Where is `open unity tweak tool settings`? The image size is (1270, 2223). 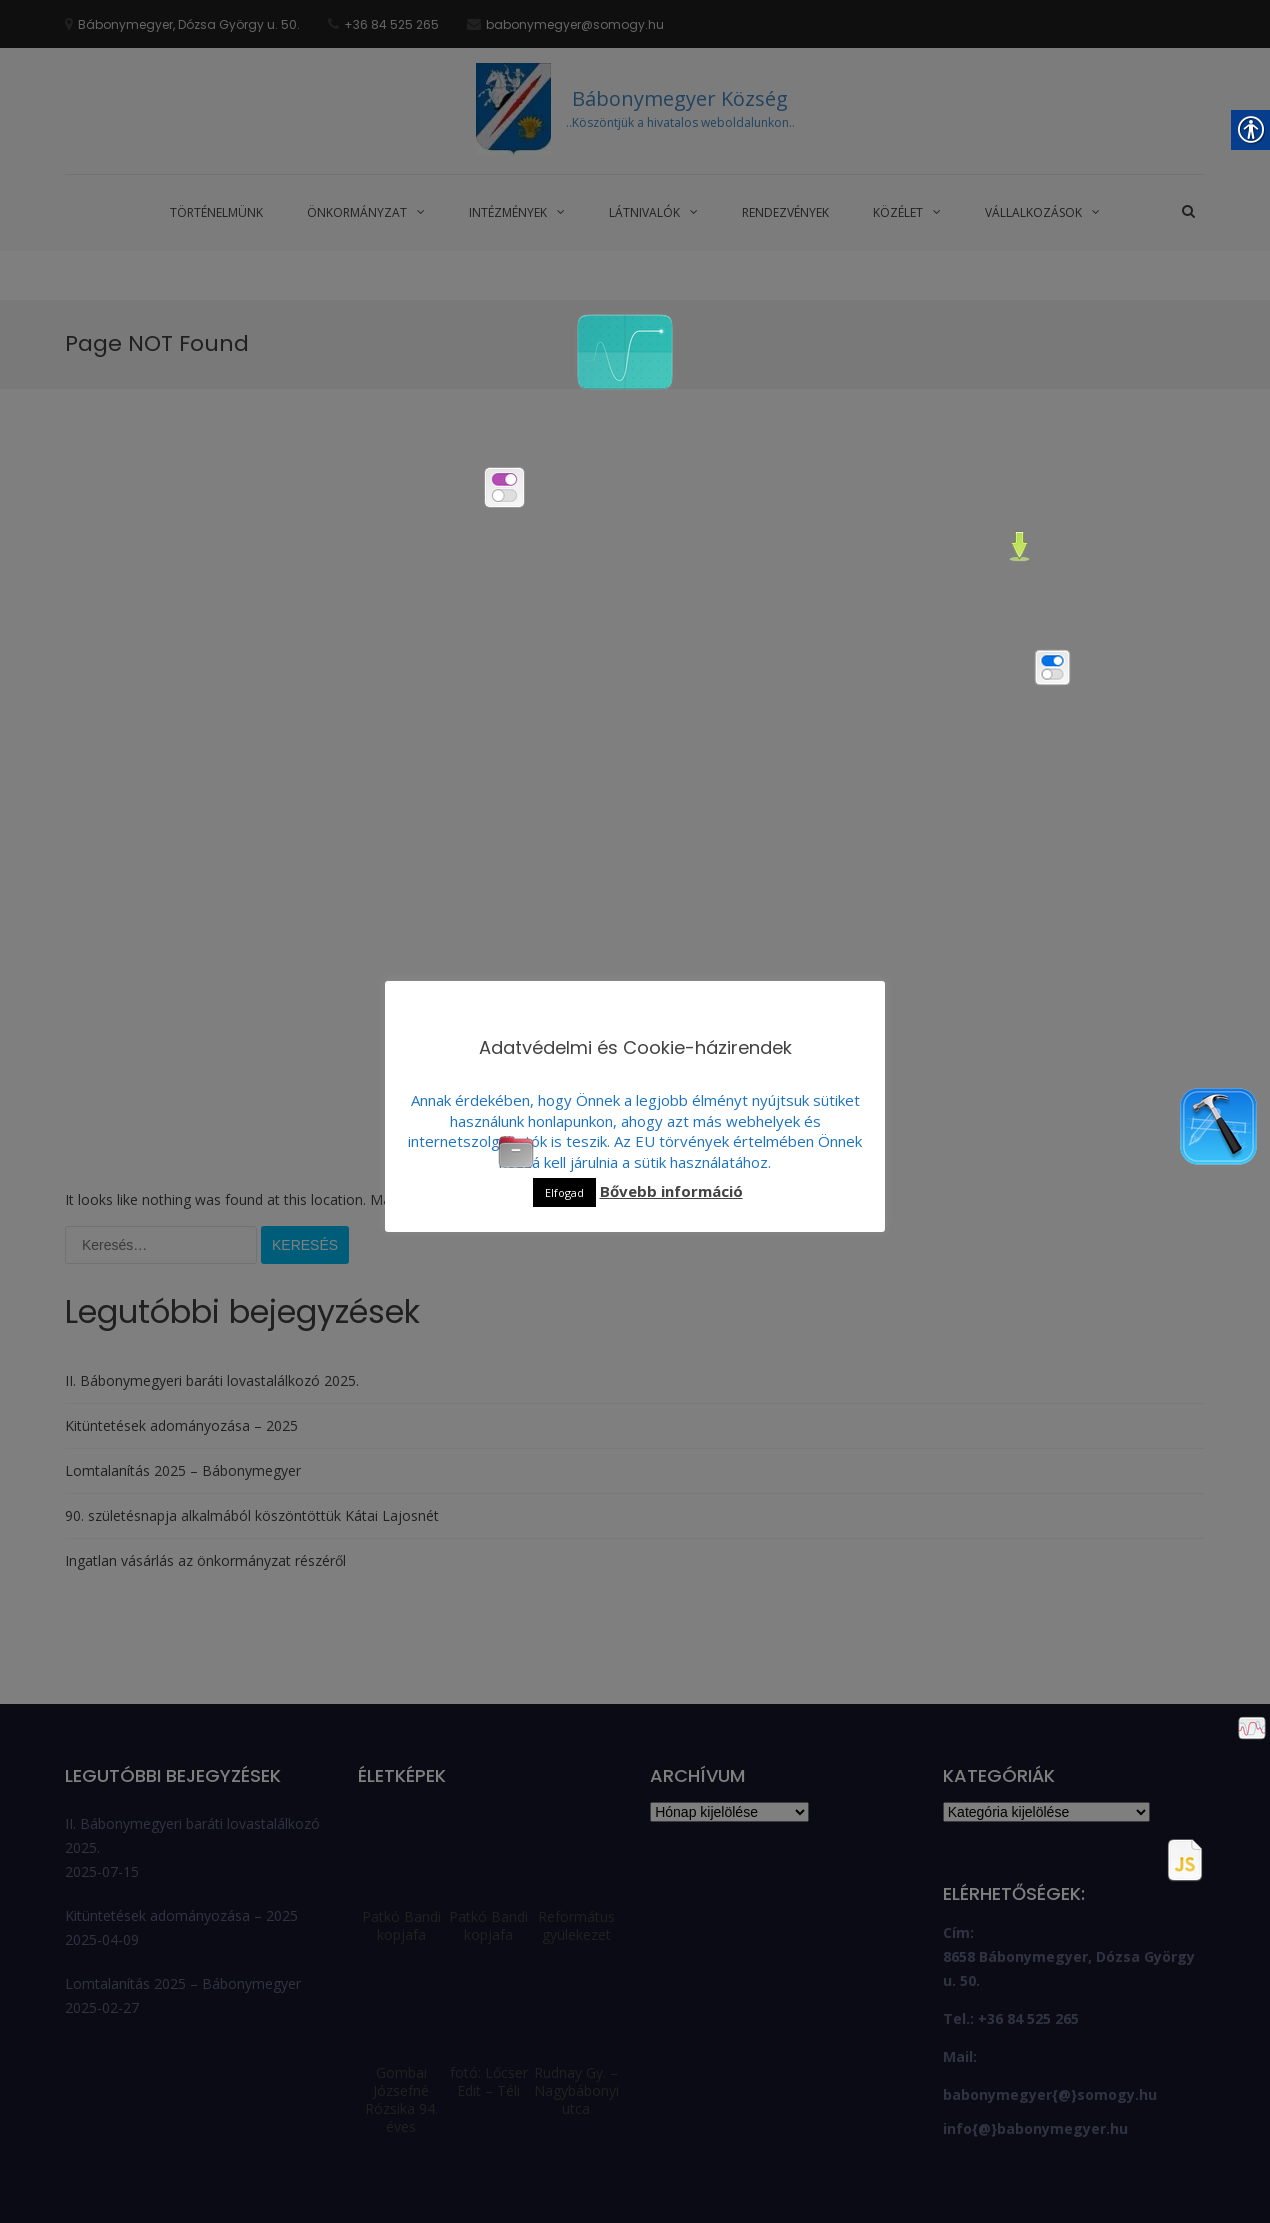 open unity tweak tool settings is located at coordinates (1052, 667).